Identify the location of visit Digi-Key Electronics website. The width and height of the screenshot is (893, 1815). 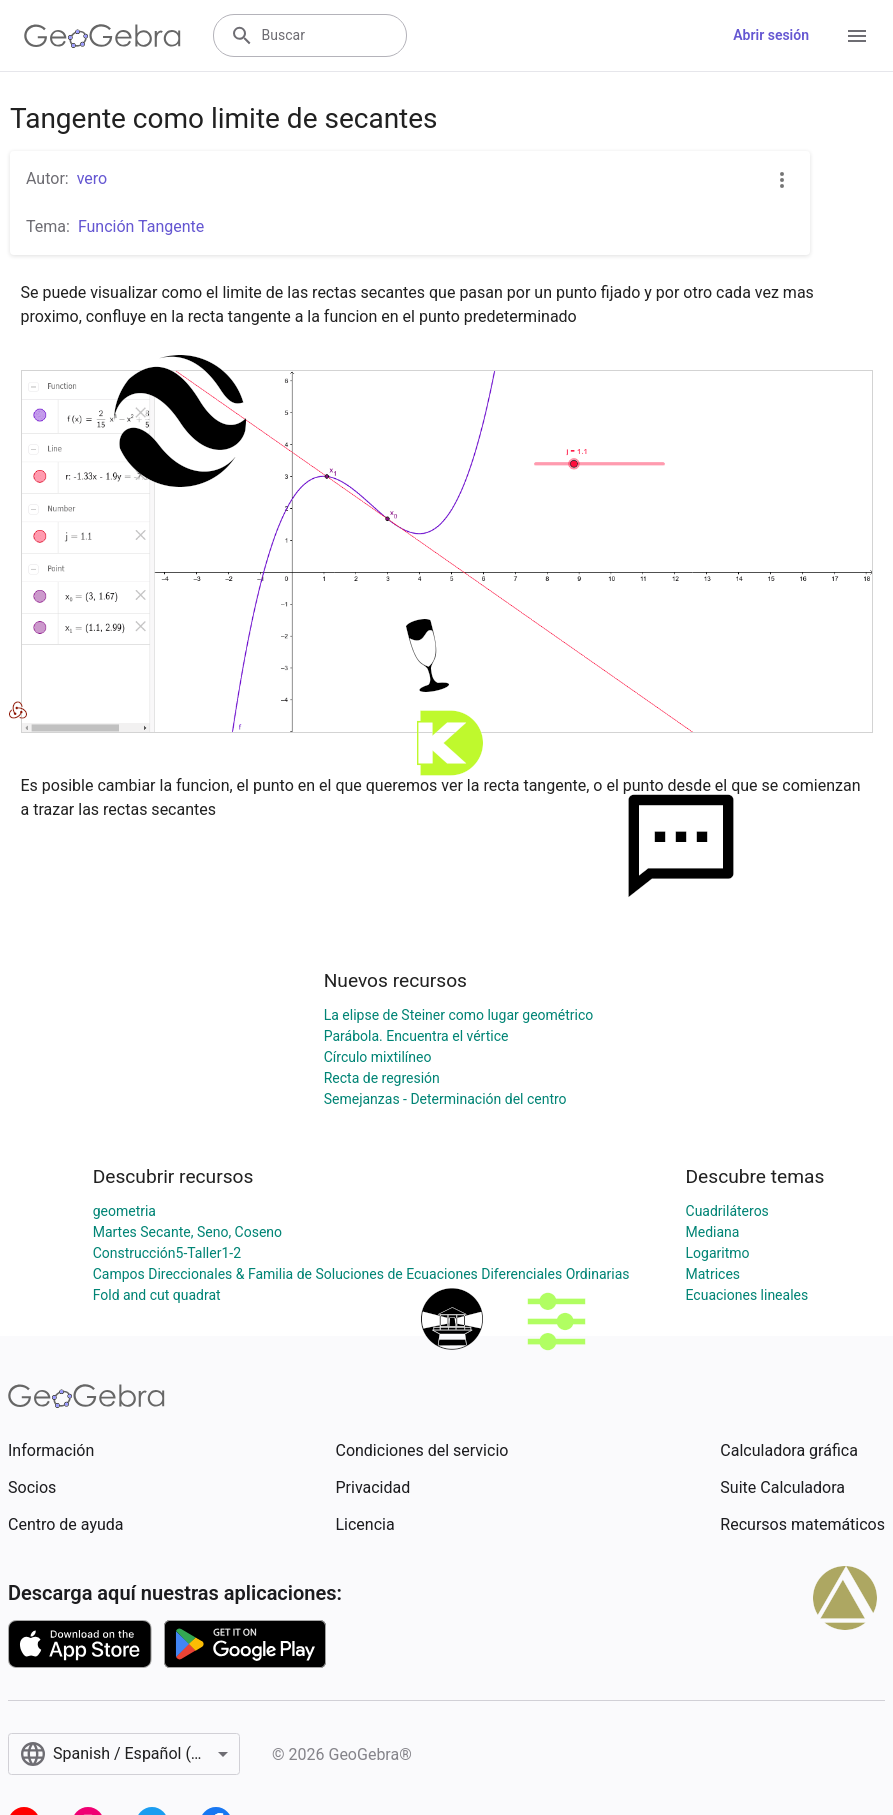
(450, 743).